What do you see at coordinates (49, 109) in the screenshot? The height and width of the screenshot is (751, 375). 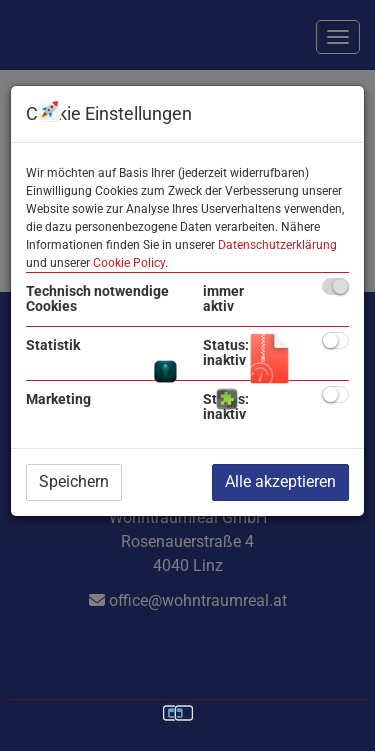 I see `launch ibus typing booster input method` at bounding box center [49, 109].